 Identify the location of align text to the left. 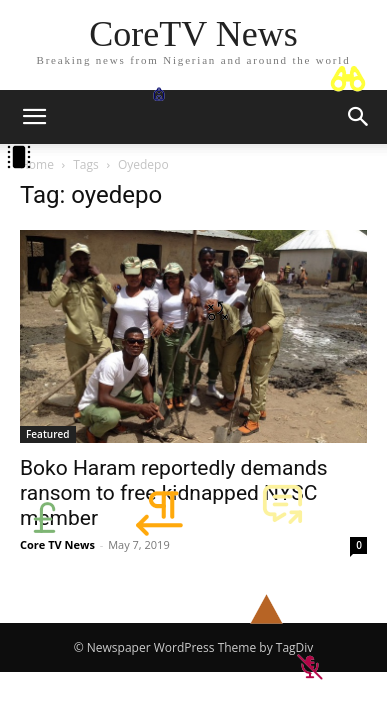
(159, 512).